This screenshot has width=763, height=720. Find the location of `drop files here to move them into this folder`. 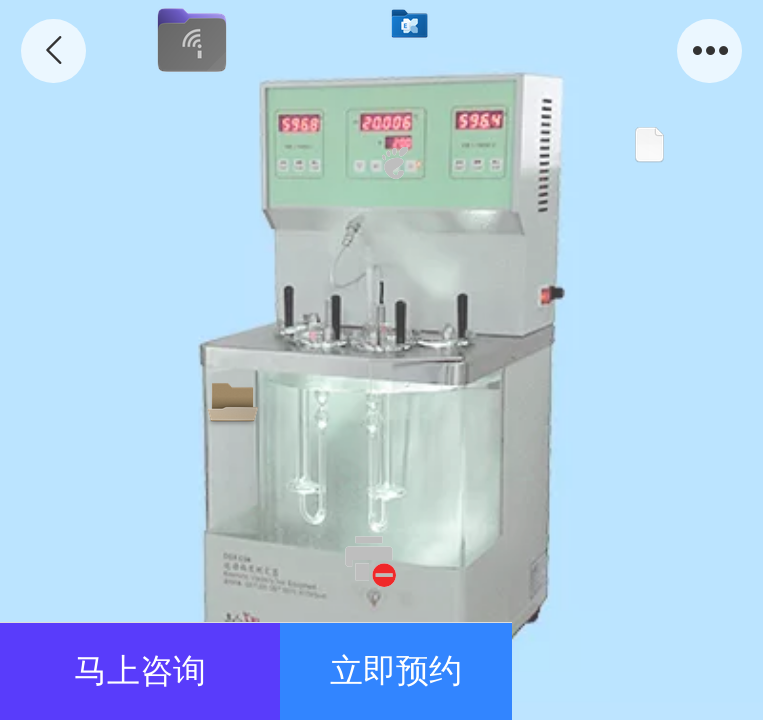

drop files here to move them into this folder is located at coordinates (232, 404).